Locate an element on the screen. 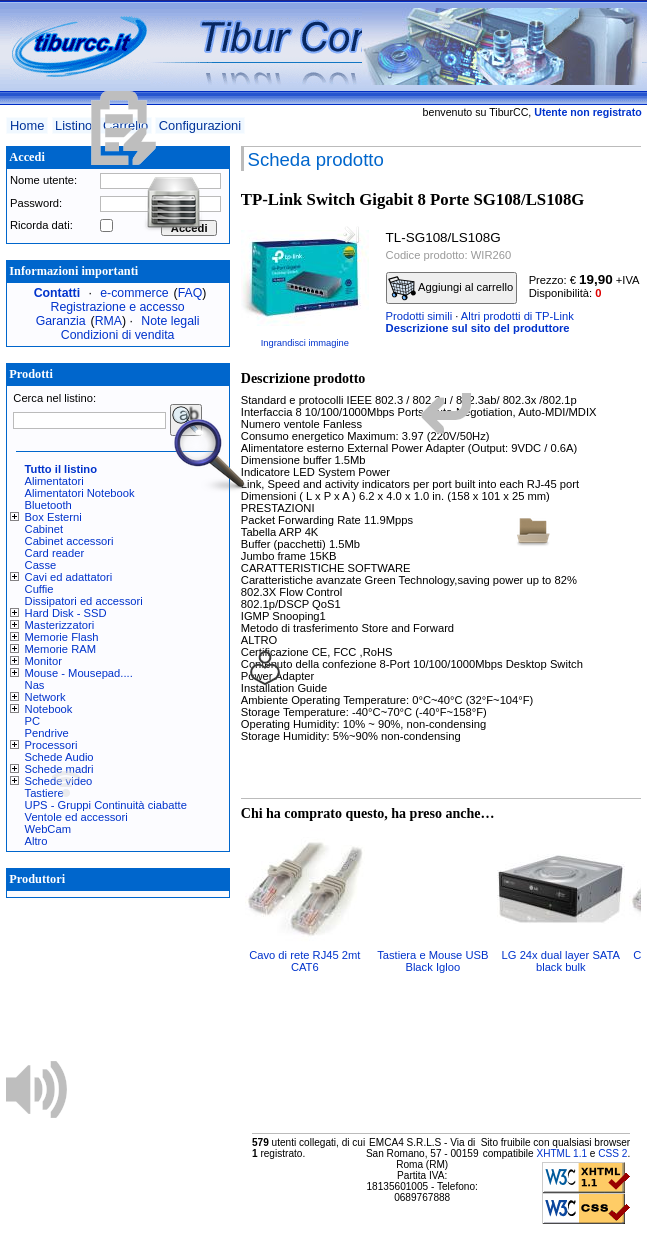 The image size is (647, 1257). drop files here to move them into this folder is located at coordinates (533, 532).